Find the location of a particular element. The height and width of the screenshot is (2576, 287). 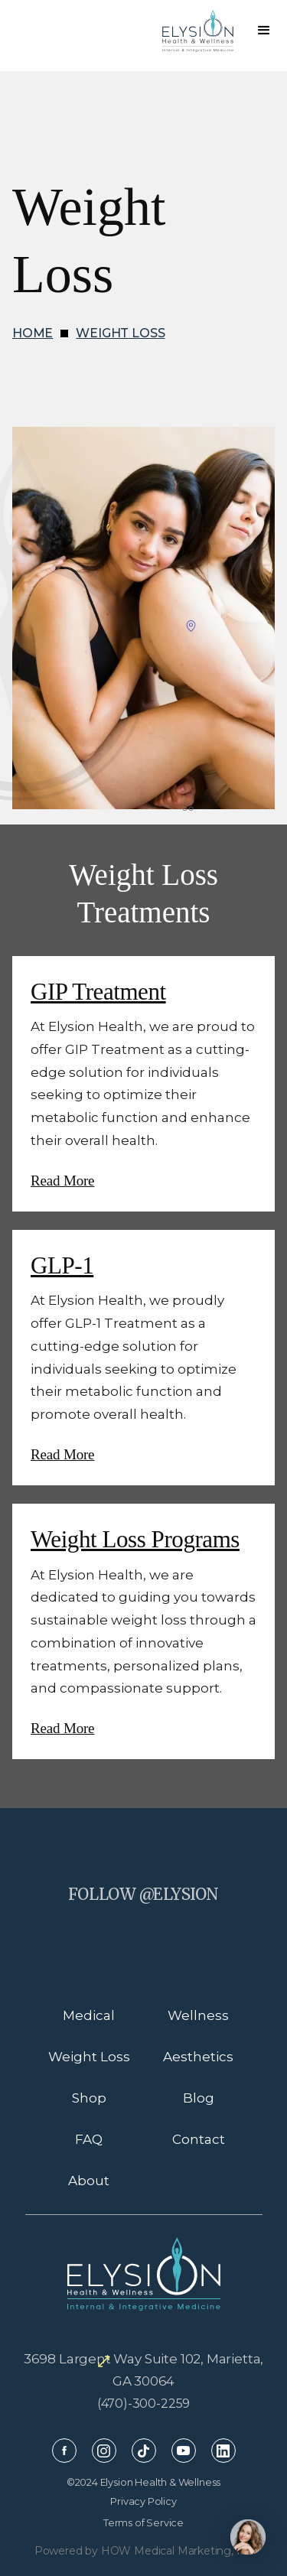

group or organize items is located at coordinates (188, 806).